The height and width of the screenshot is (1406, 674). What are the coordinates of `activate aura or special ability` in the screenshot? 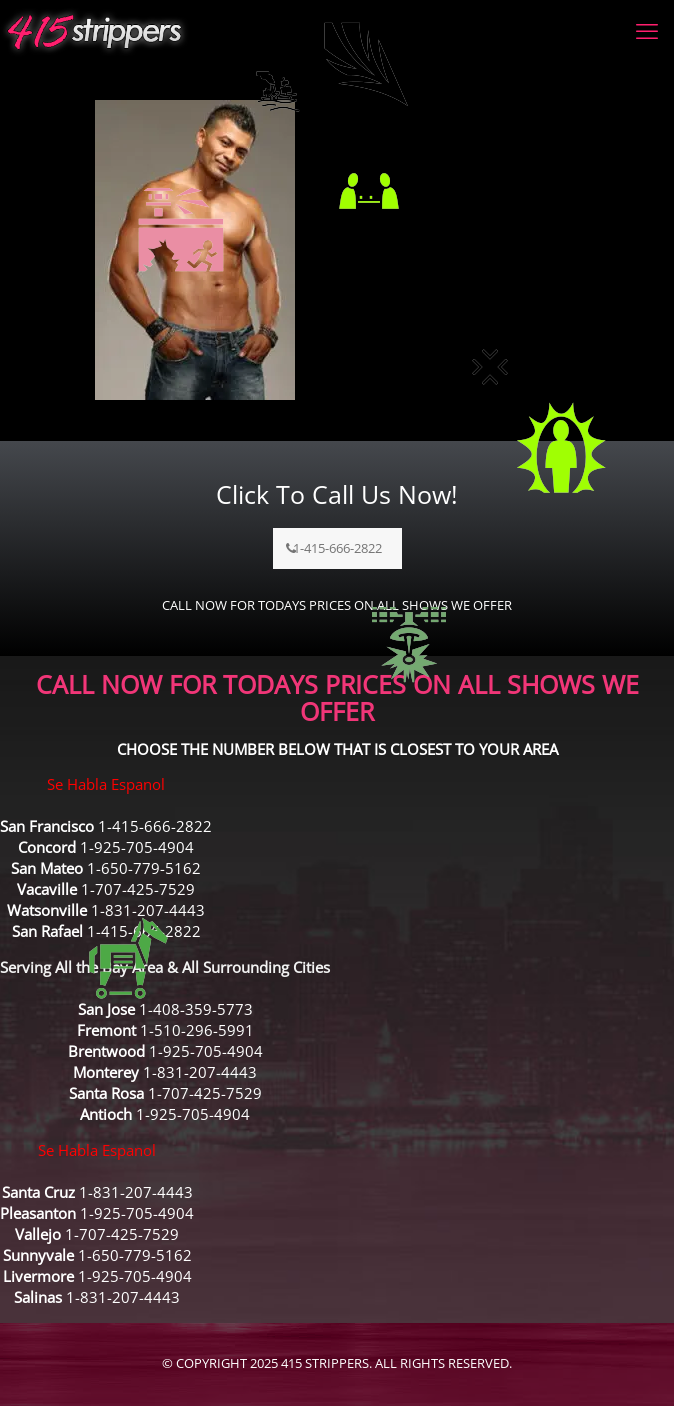 It's located at (561, 448).